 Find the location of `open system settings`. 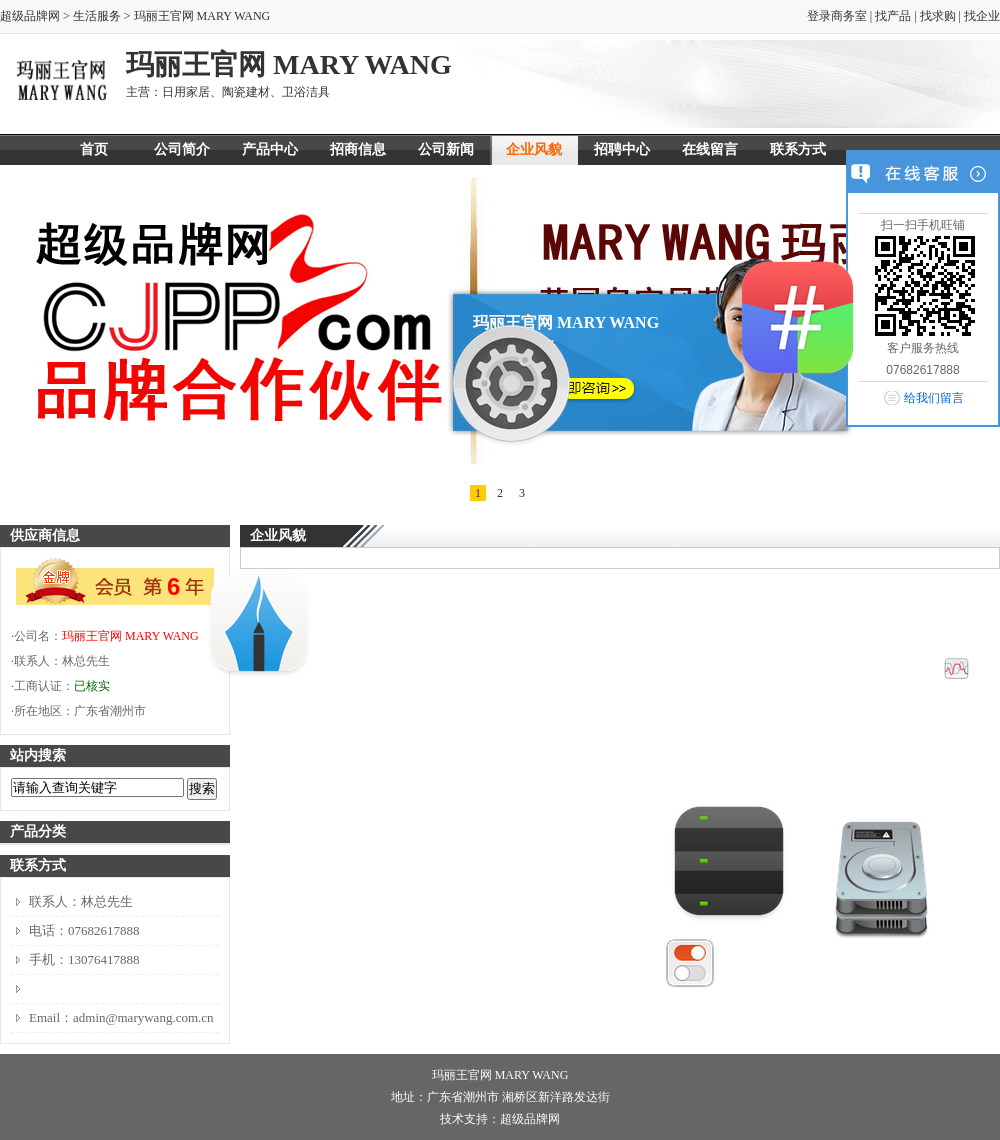

open system settings is located at coordinates (511, 383).